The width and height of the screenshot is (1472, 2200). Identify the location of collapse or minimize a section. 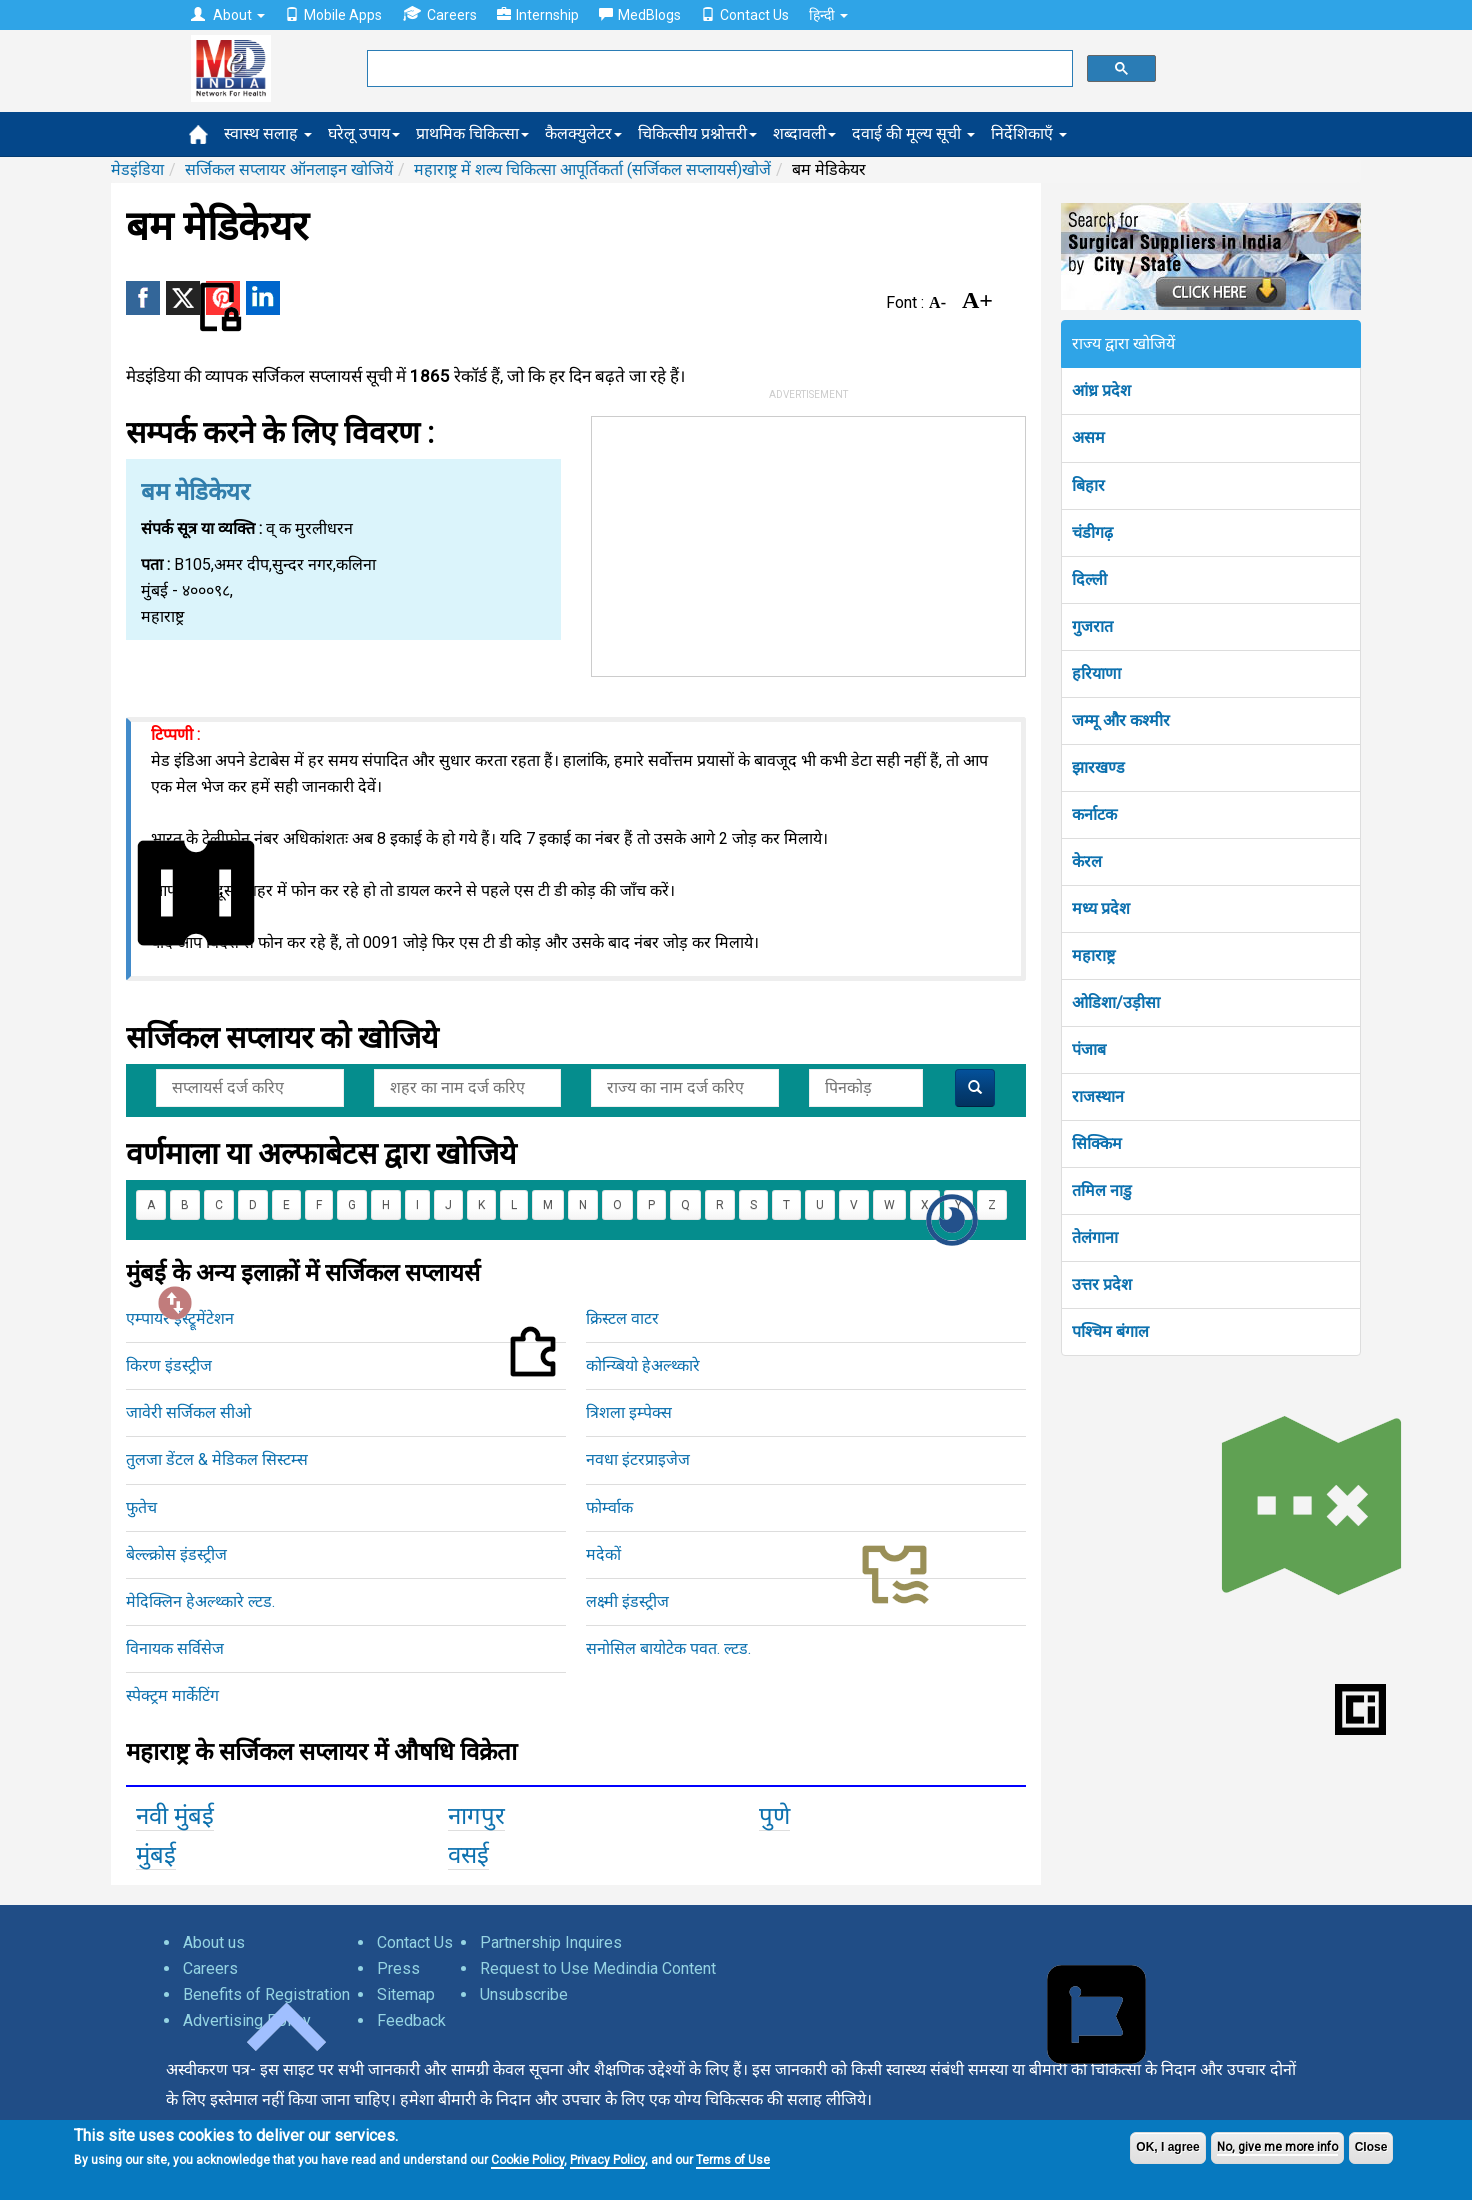
(286, 2027).